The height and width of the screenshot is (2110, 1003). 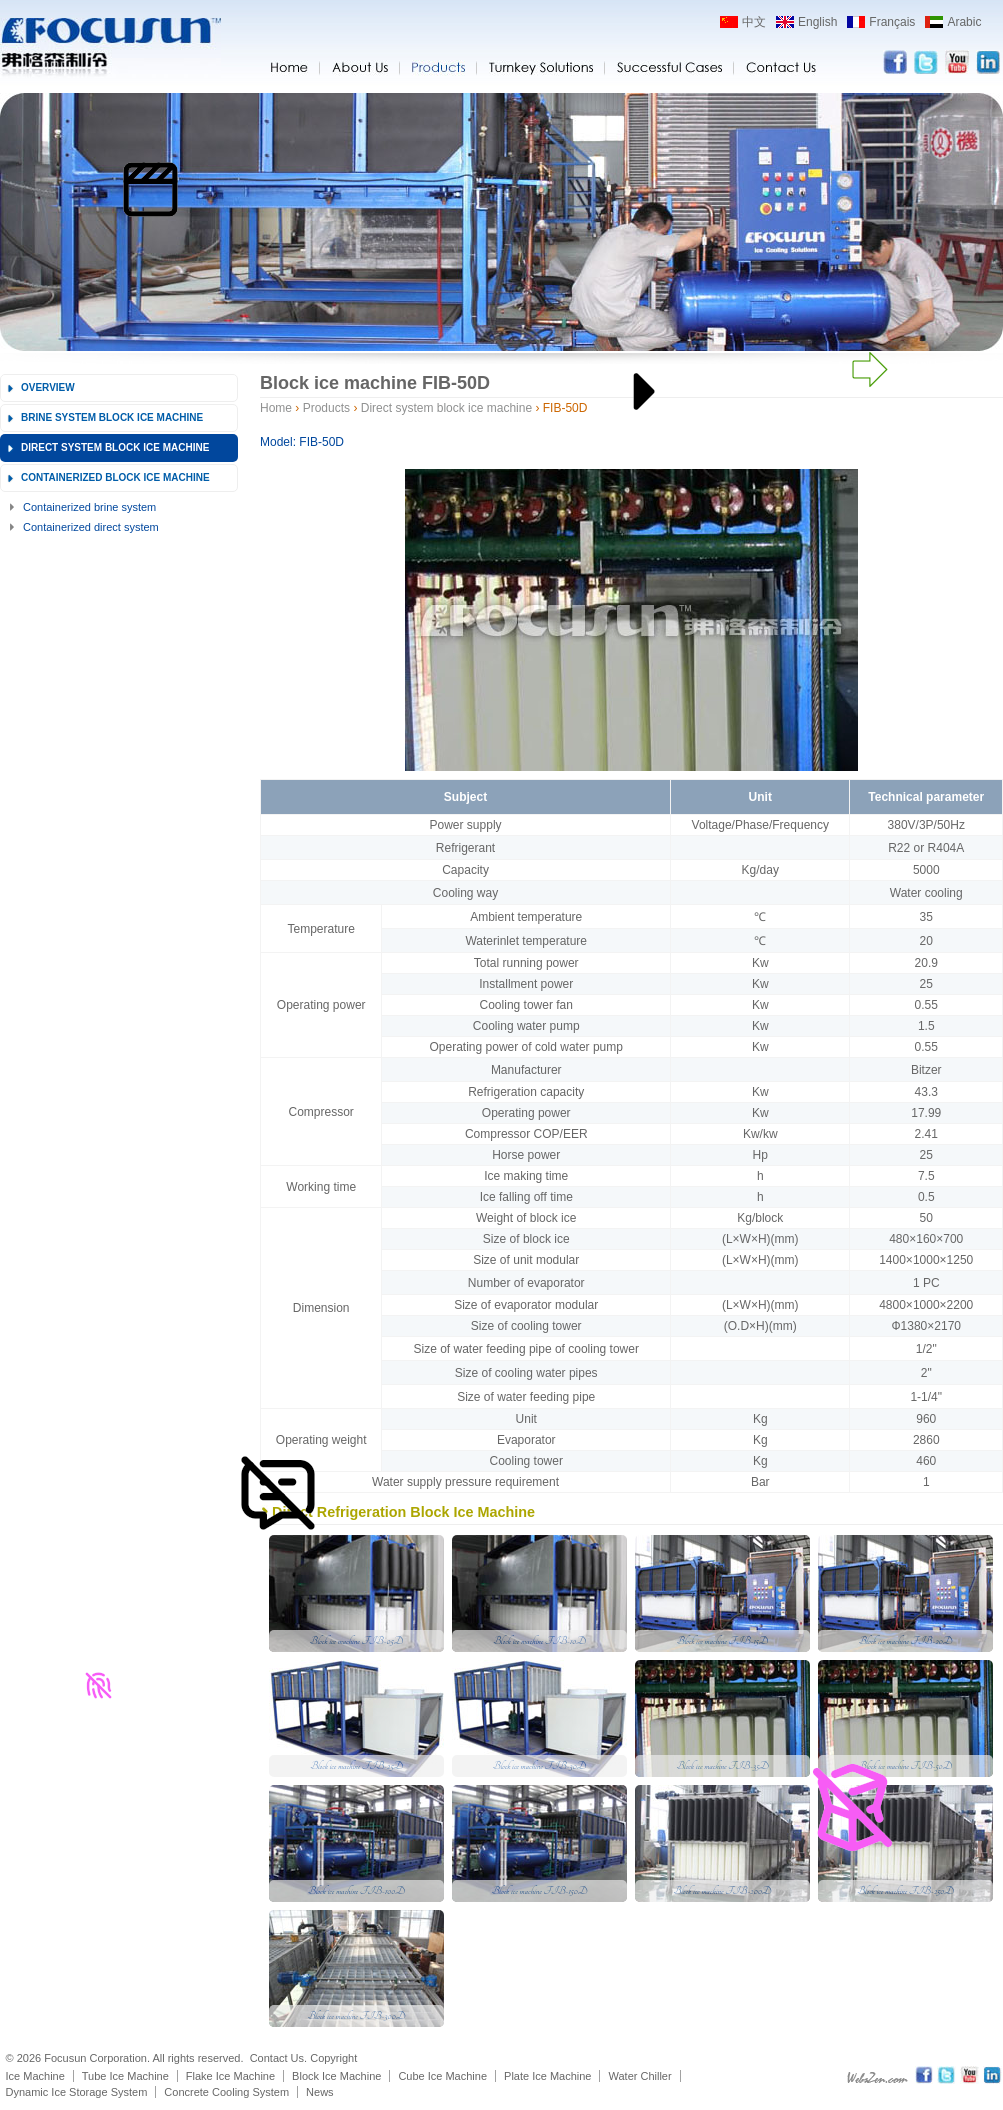 What do you see at coordinates (868, 369) in the screenshot?
I see `go forward or proceed to the next step` at bounding box center [868, 369].